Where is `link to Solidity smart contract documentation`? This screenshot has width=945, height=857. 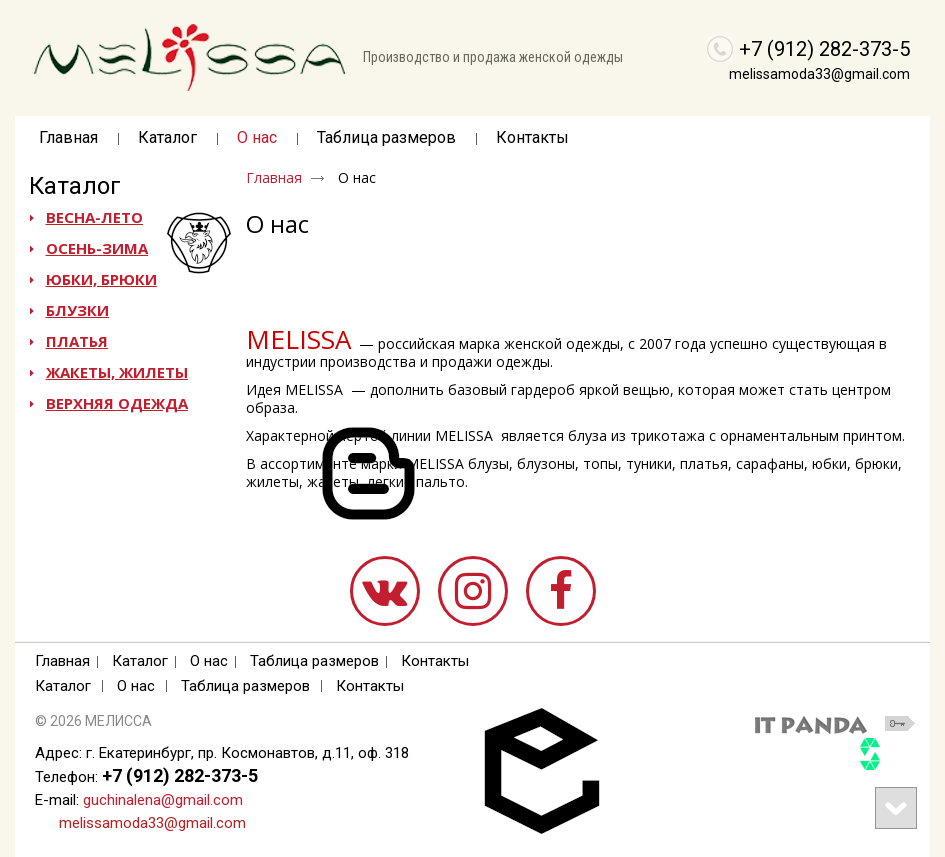
link to Solidity smart contract documentation is located at coordinates (870, 754).